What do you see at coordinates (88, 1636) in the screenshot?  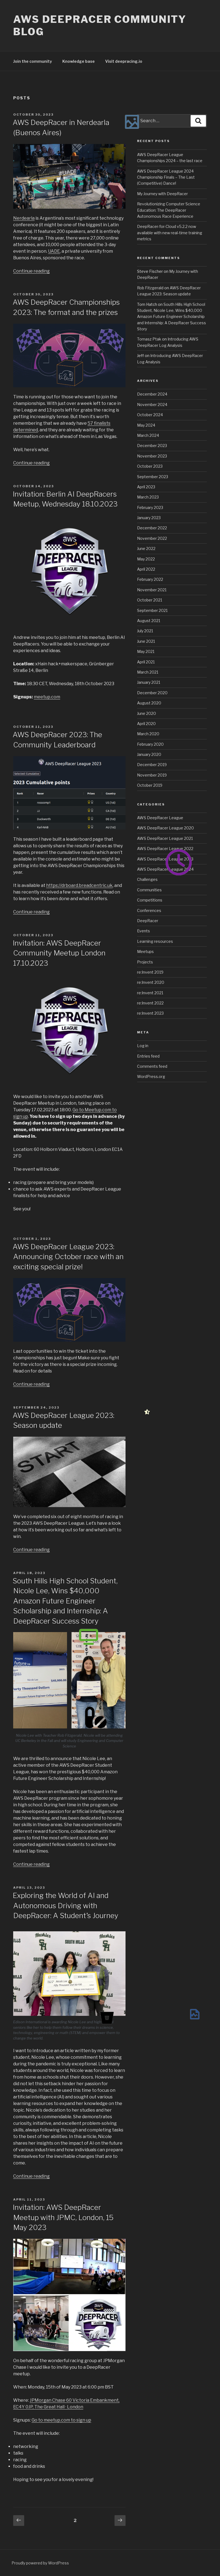 I see `access tv or video streaming` at bounding box center [88, 1636].